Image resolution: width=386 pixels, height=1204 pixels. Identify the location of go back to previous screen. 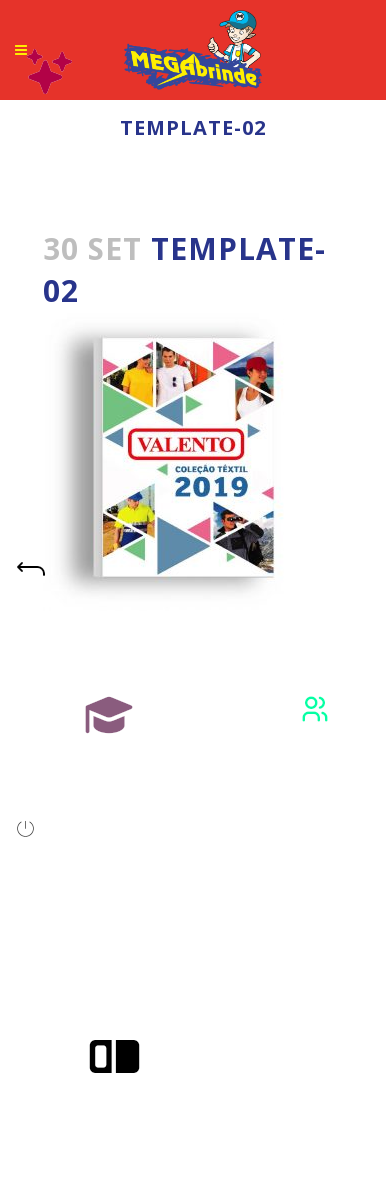
(31, 569).